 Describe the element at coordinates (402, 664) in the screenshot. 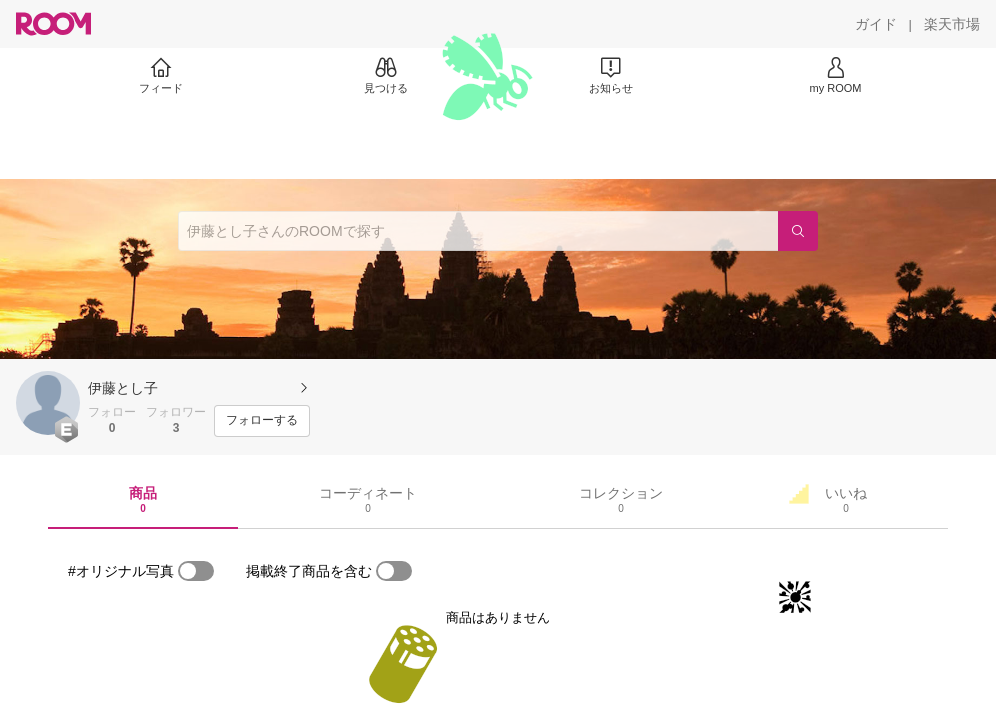

I see `add seasoning or flavor options` at that location.